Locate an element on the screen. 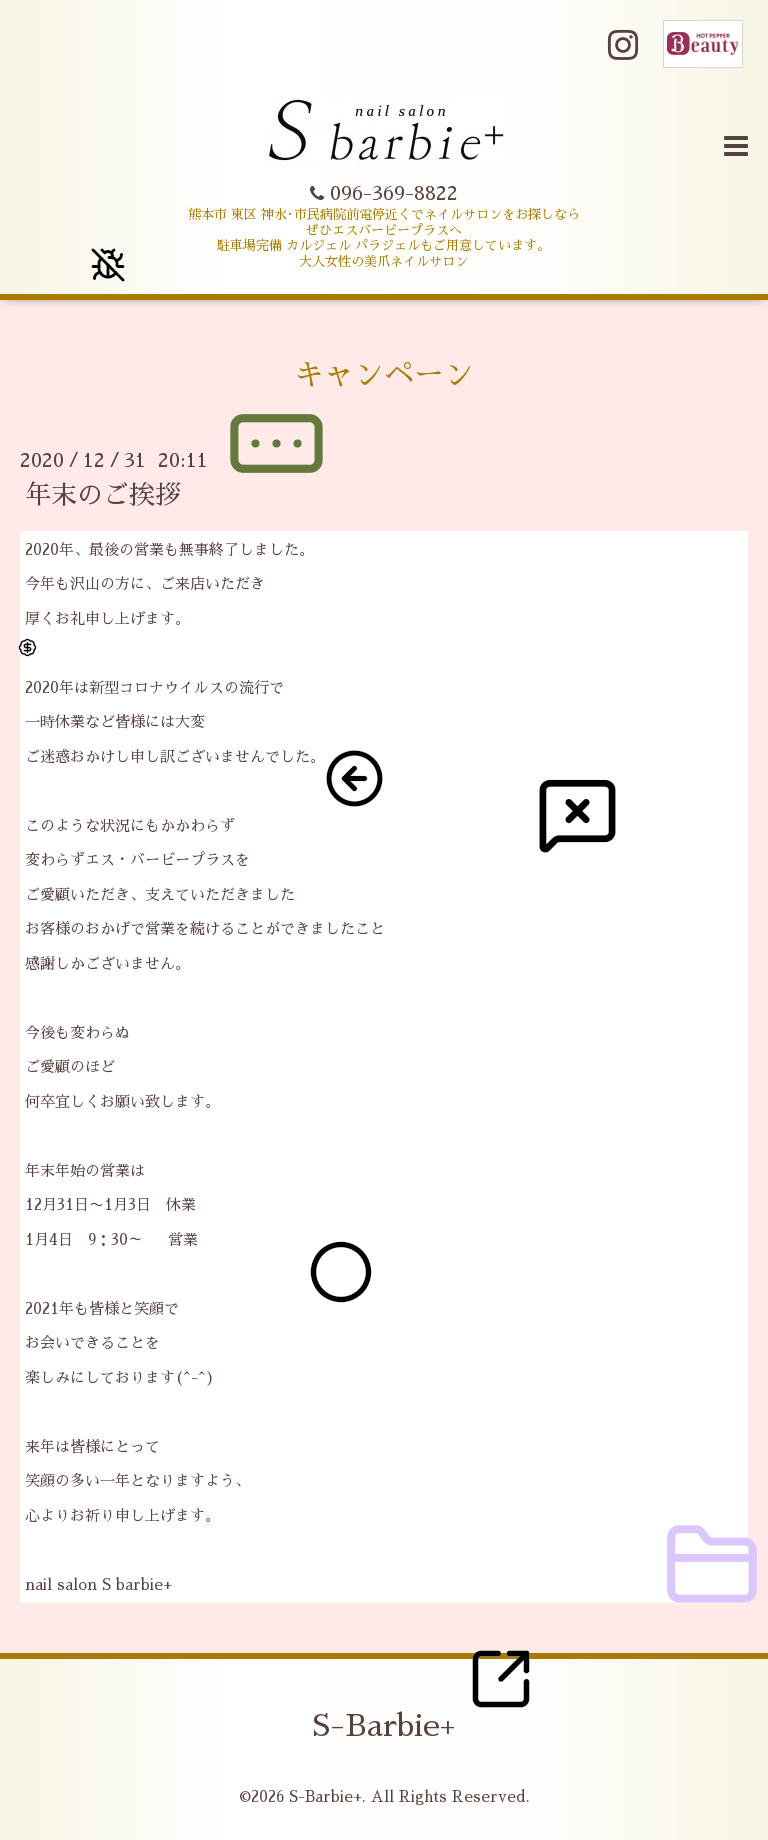 Image resolution: width=768 pixels, height=1840 pixels. indicates more options or actions available is located at coordinates (276, 443).